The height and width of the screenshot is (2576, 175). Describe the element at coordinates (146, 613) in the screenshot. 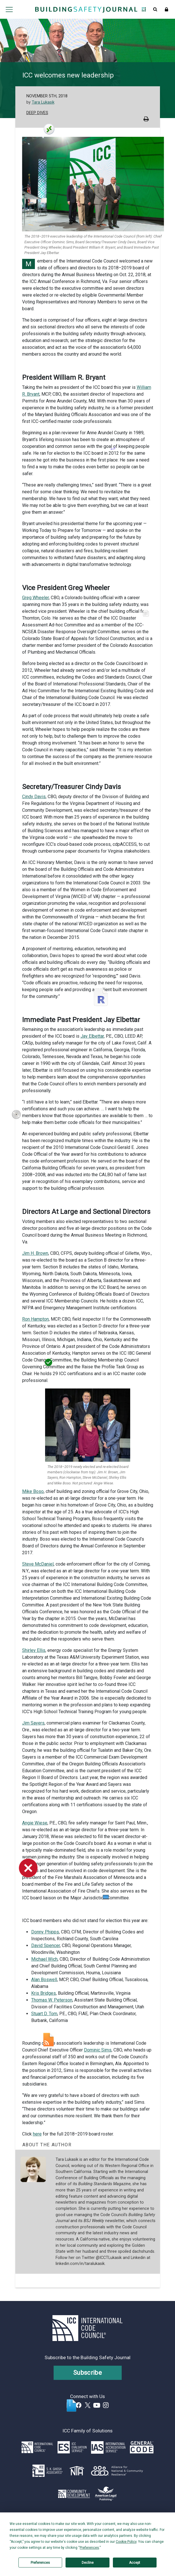

I see `open a text document` at that location.